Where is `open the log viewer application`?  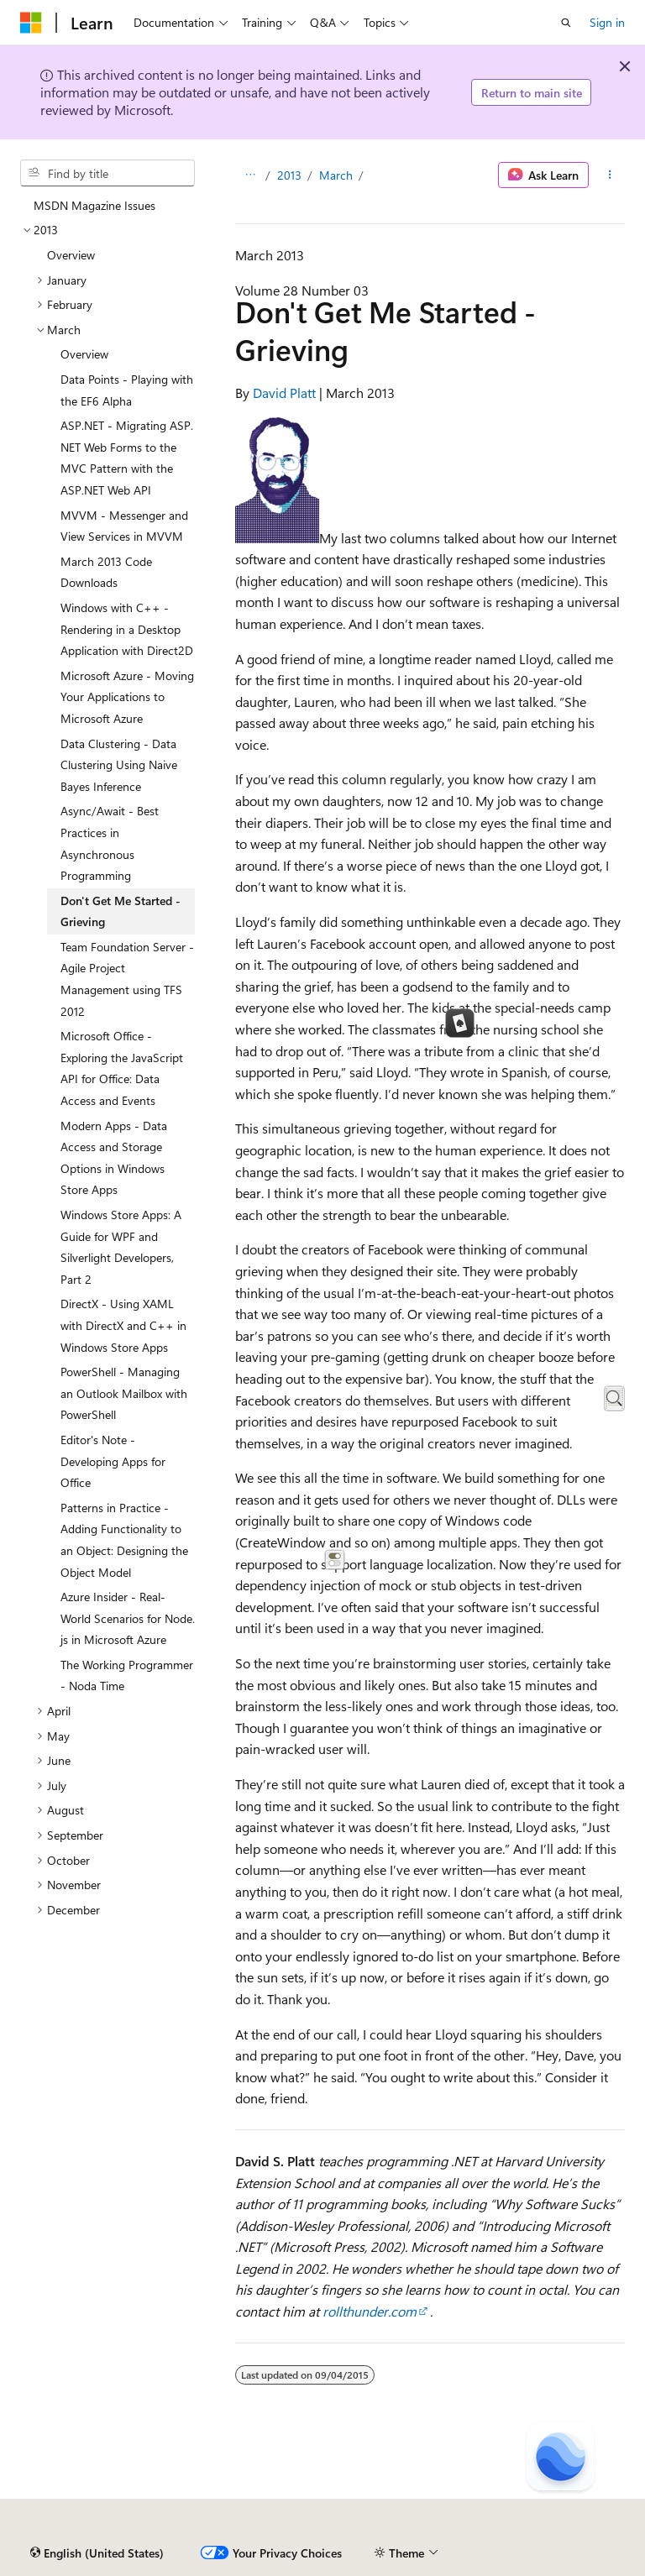 open the log viewer application is located at coordinates (614, 1398).